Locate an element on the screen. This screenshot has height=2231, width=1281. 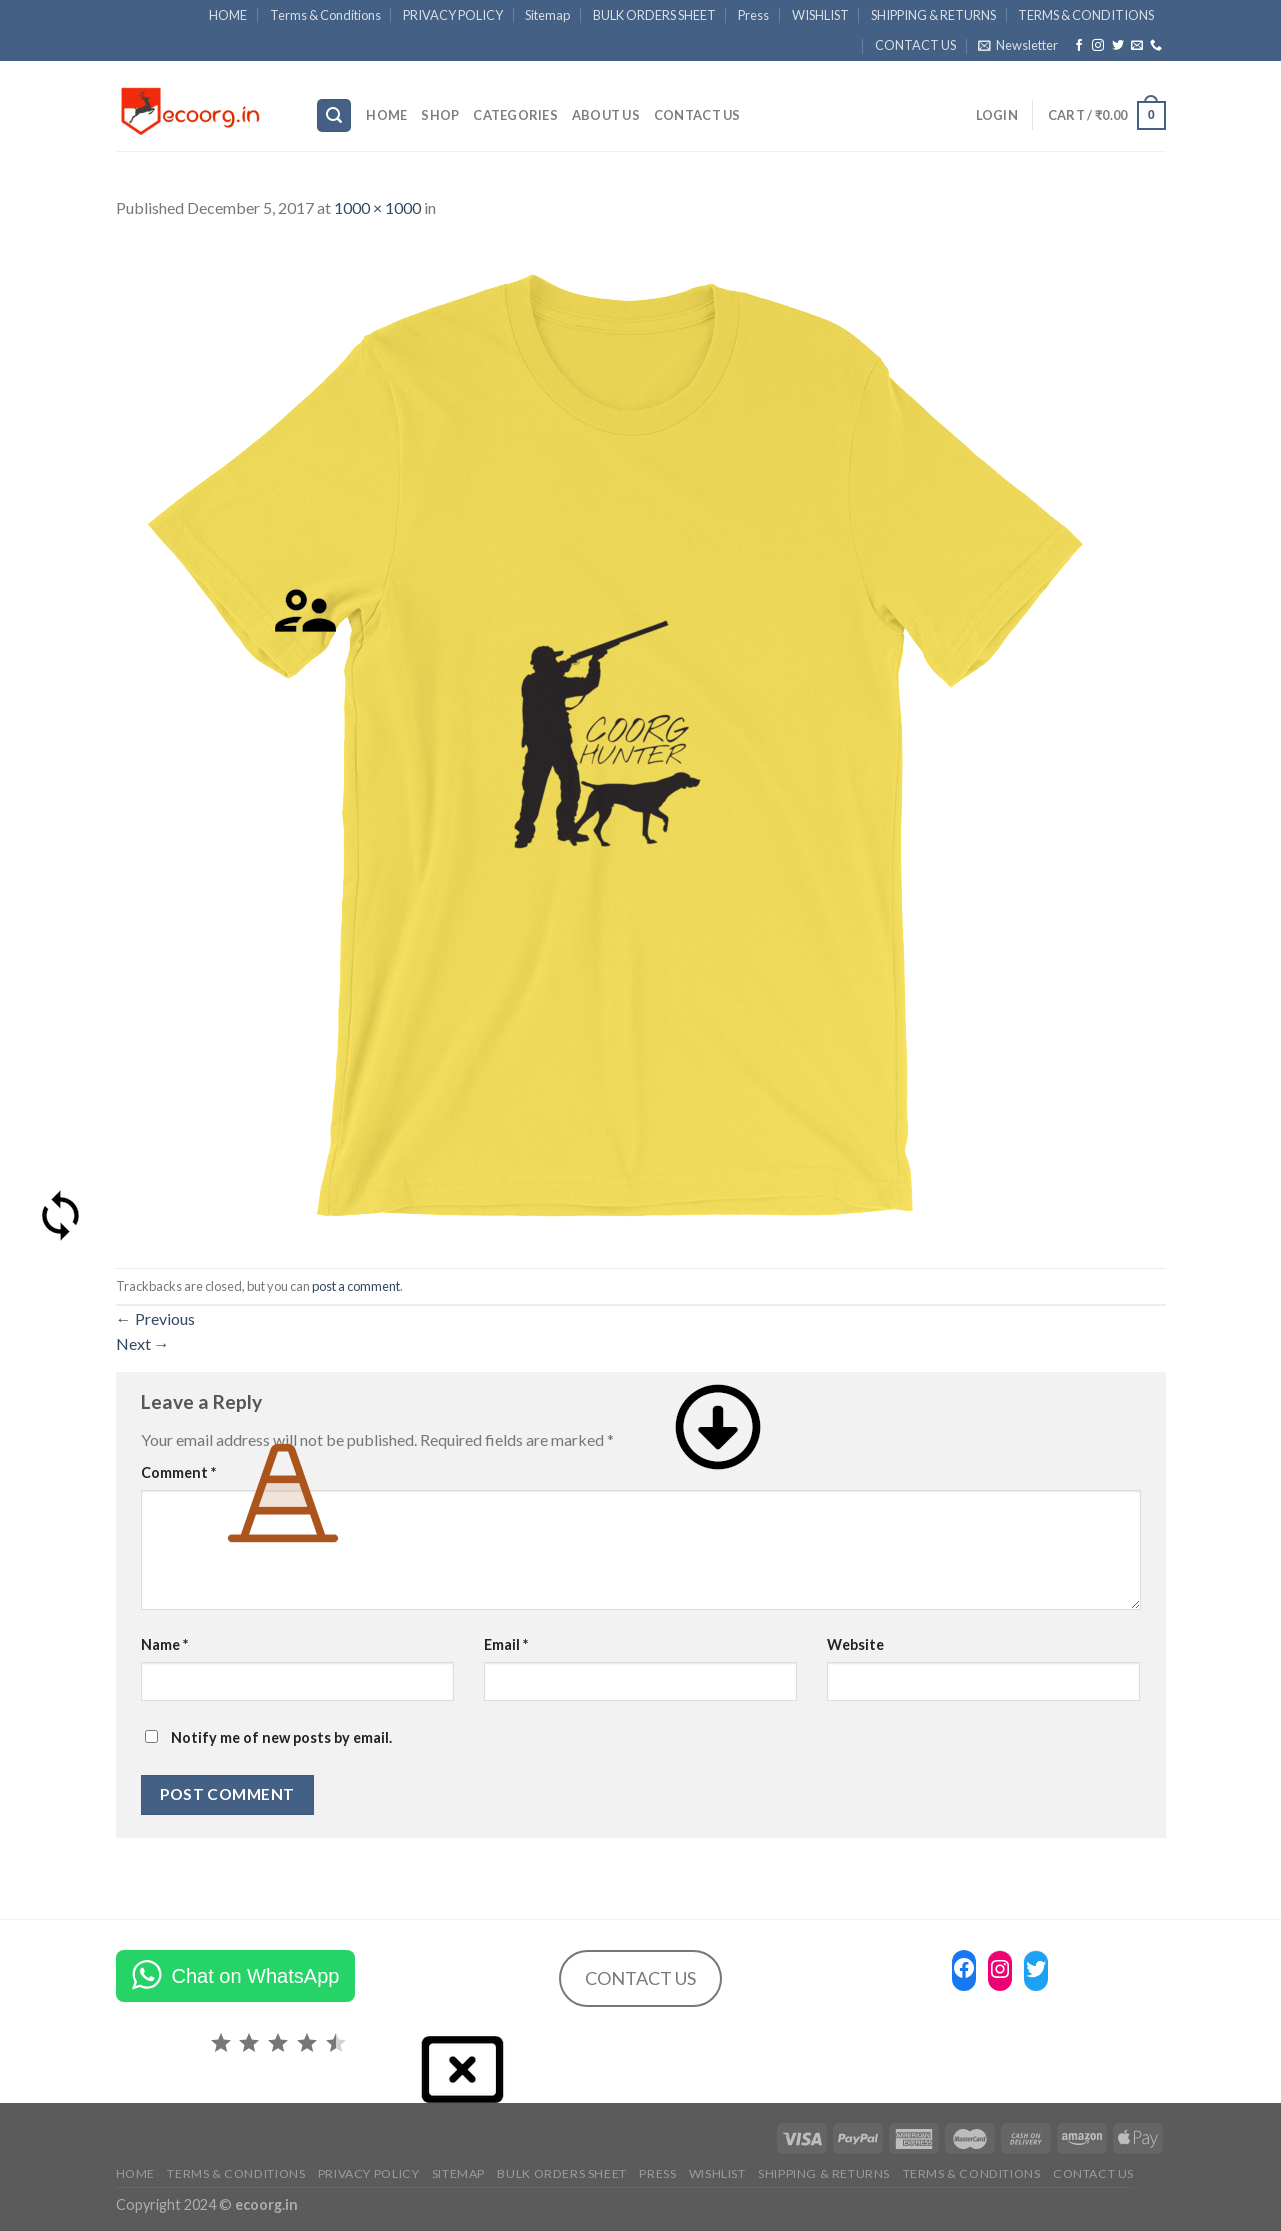
download a file or content is located at coordinates (718, 1427).